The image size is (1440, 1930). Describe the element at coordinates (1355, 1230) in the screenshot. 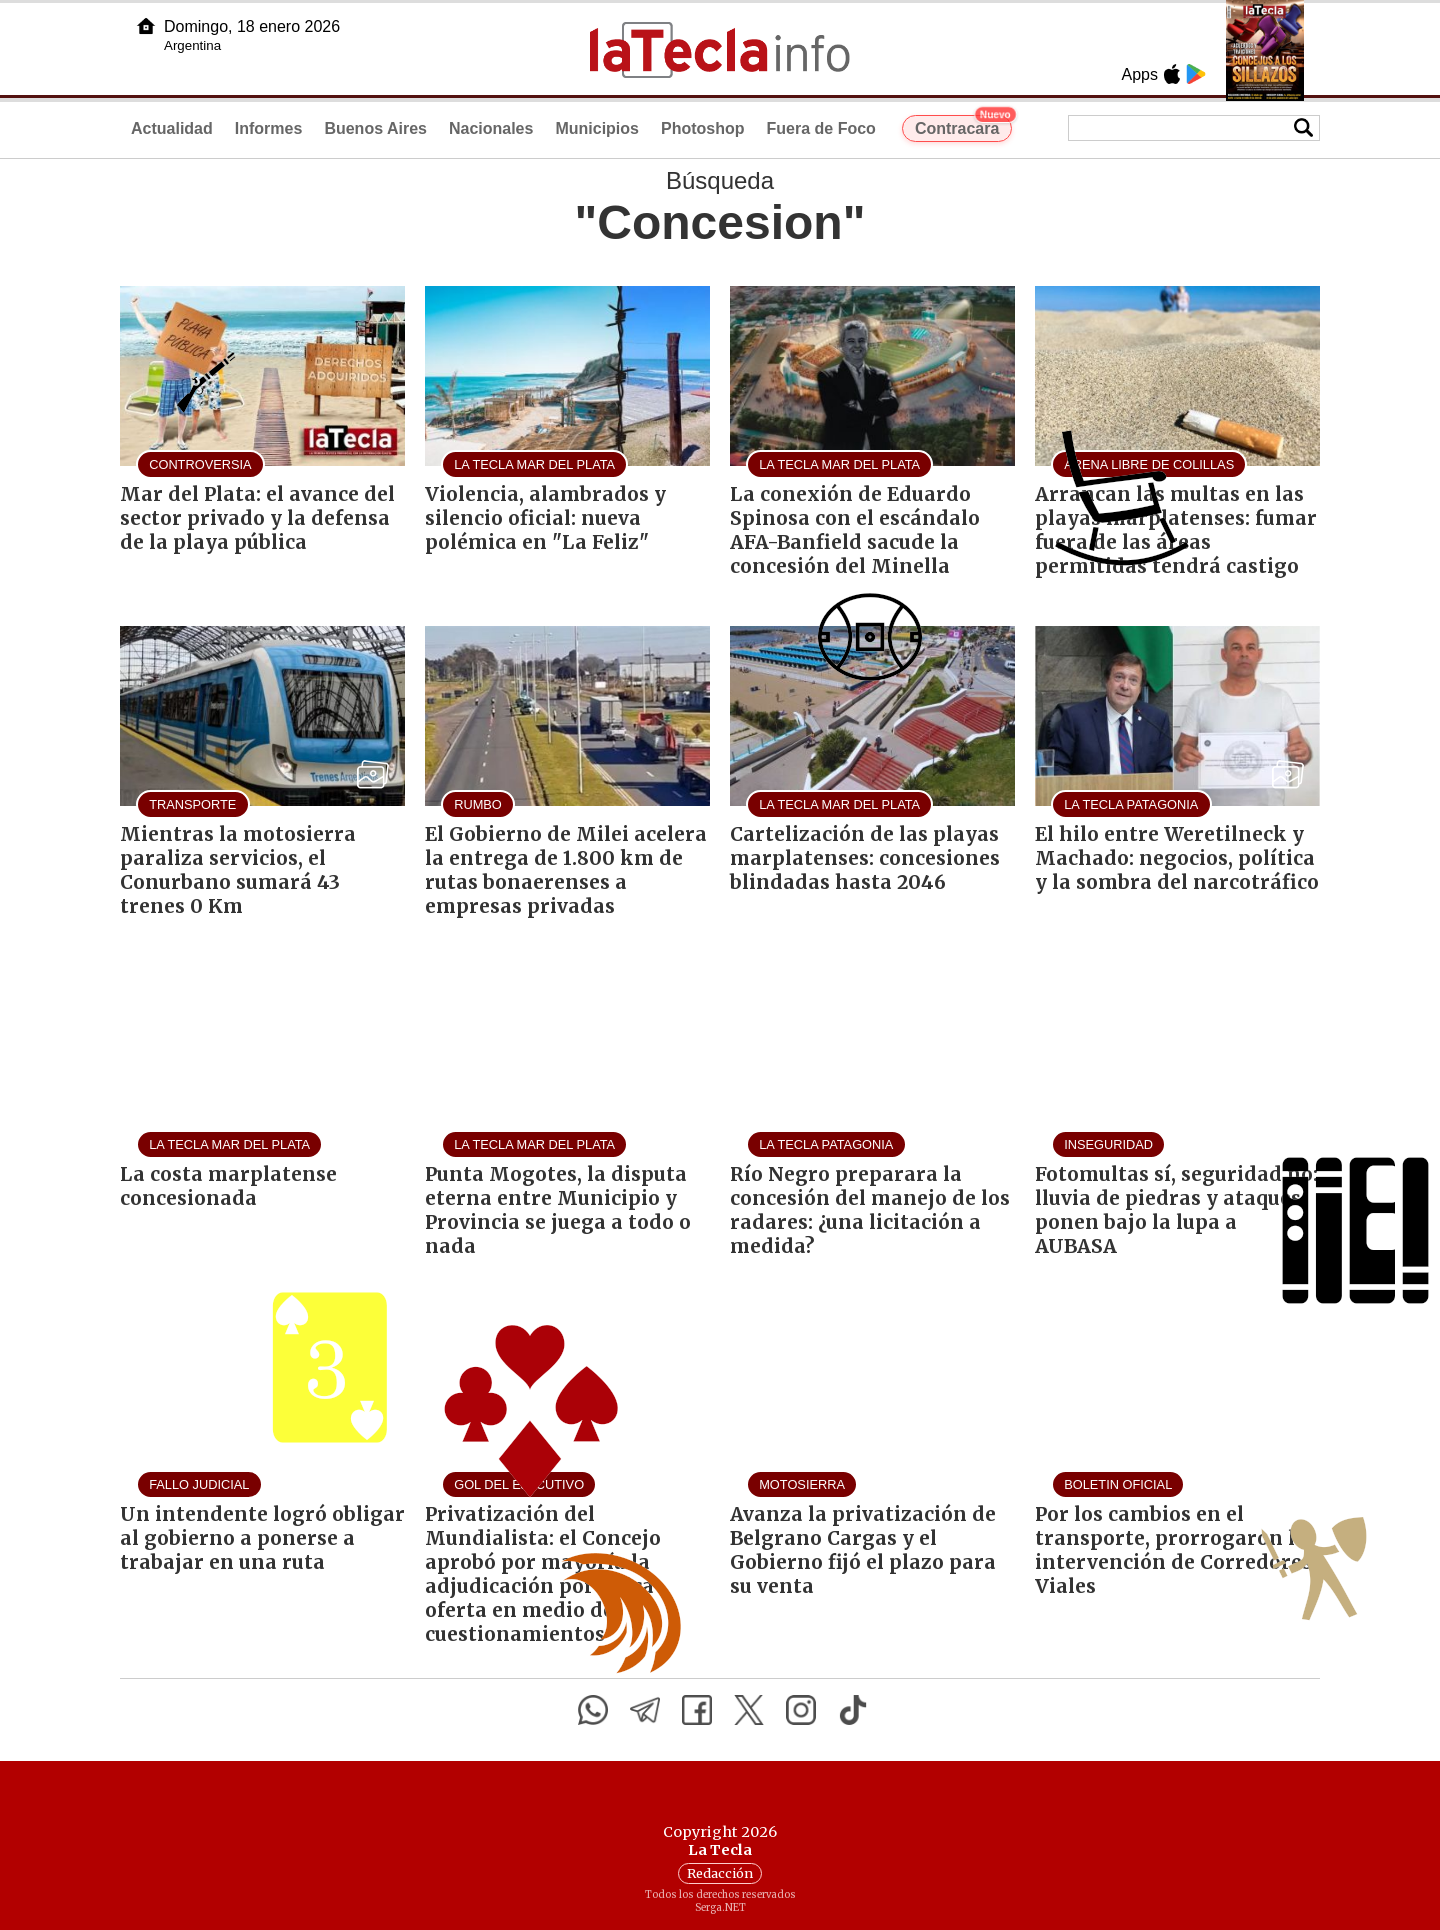

I see `access your library or book collection` at that location.